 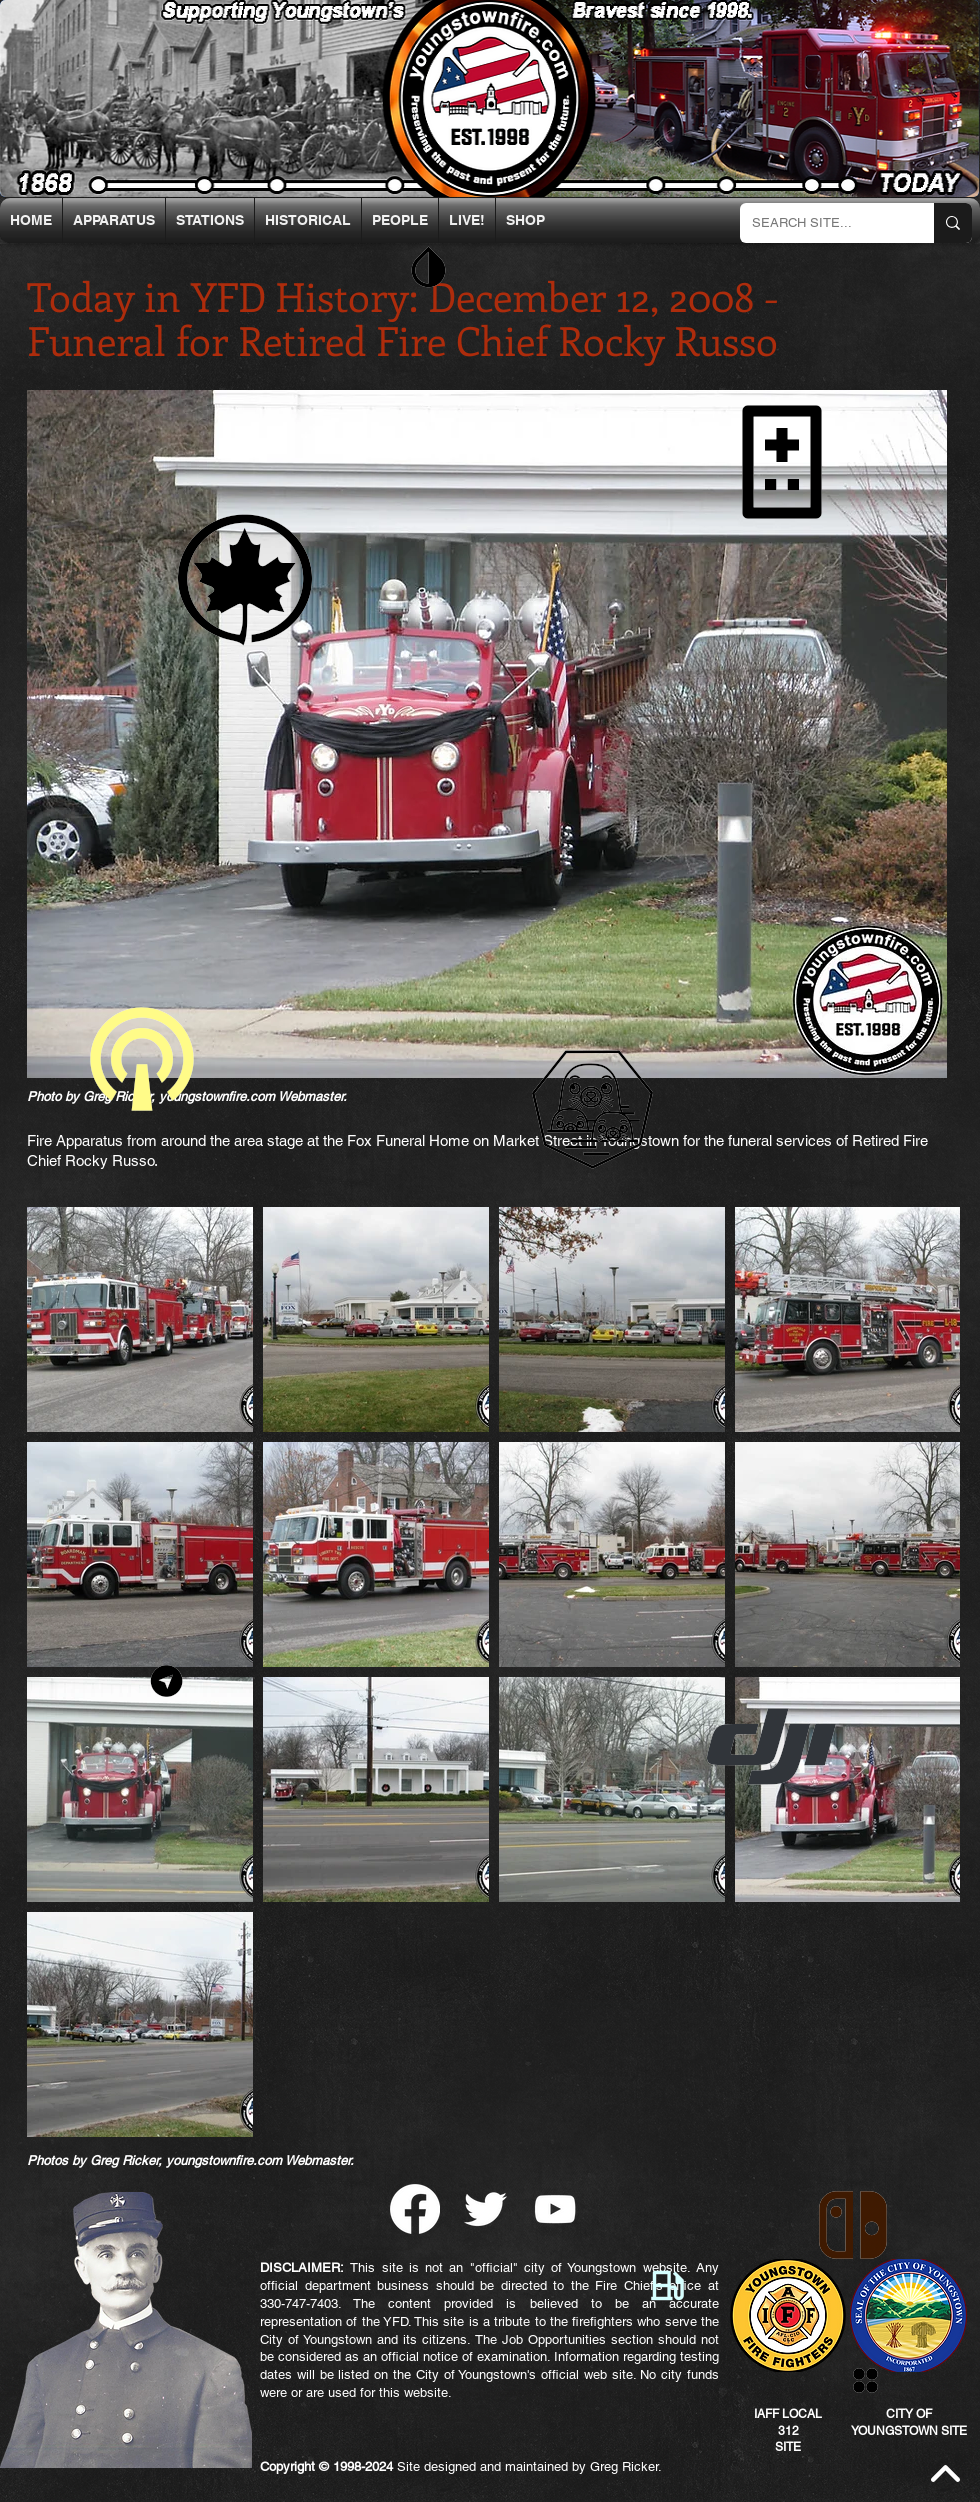 What do you see at coordinates (782, 462) in the screenshot?
I see `access remote control settings` at bounding box center [782, 462].